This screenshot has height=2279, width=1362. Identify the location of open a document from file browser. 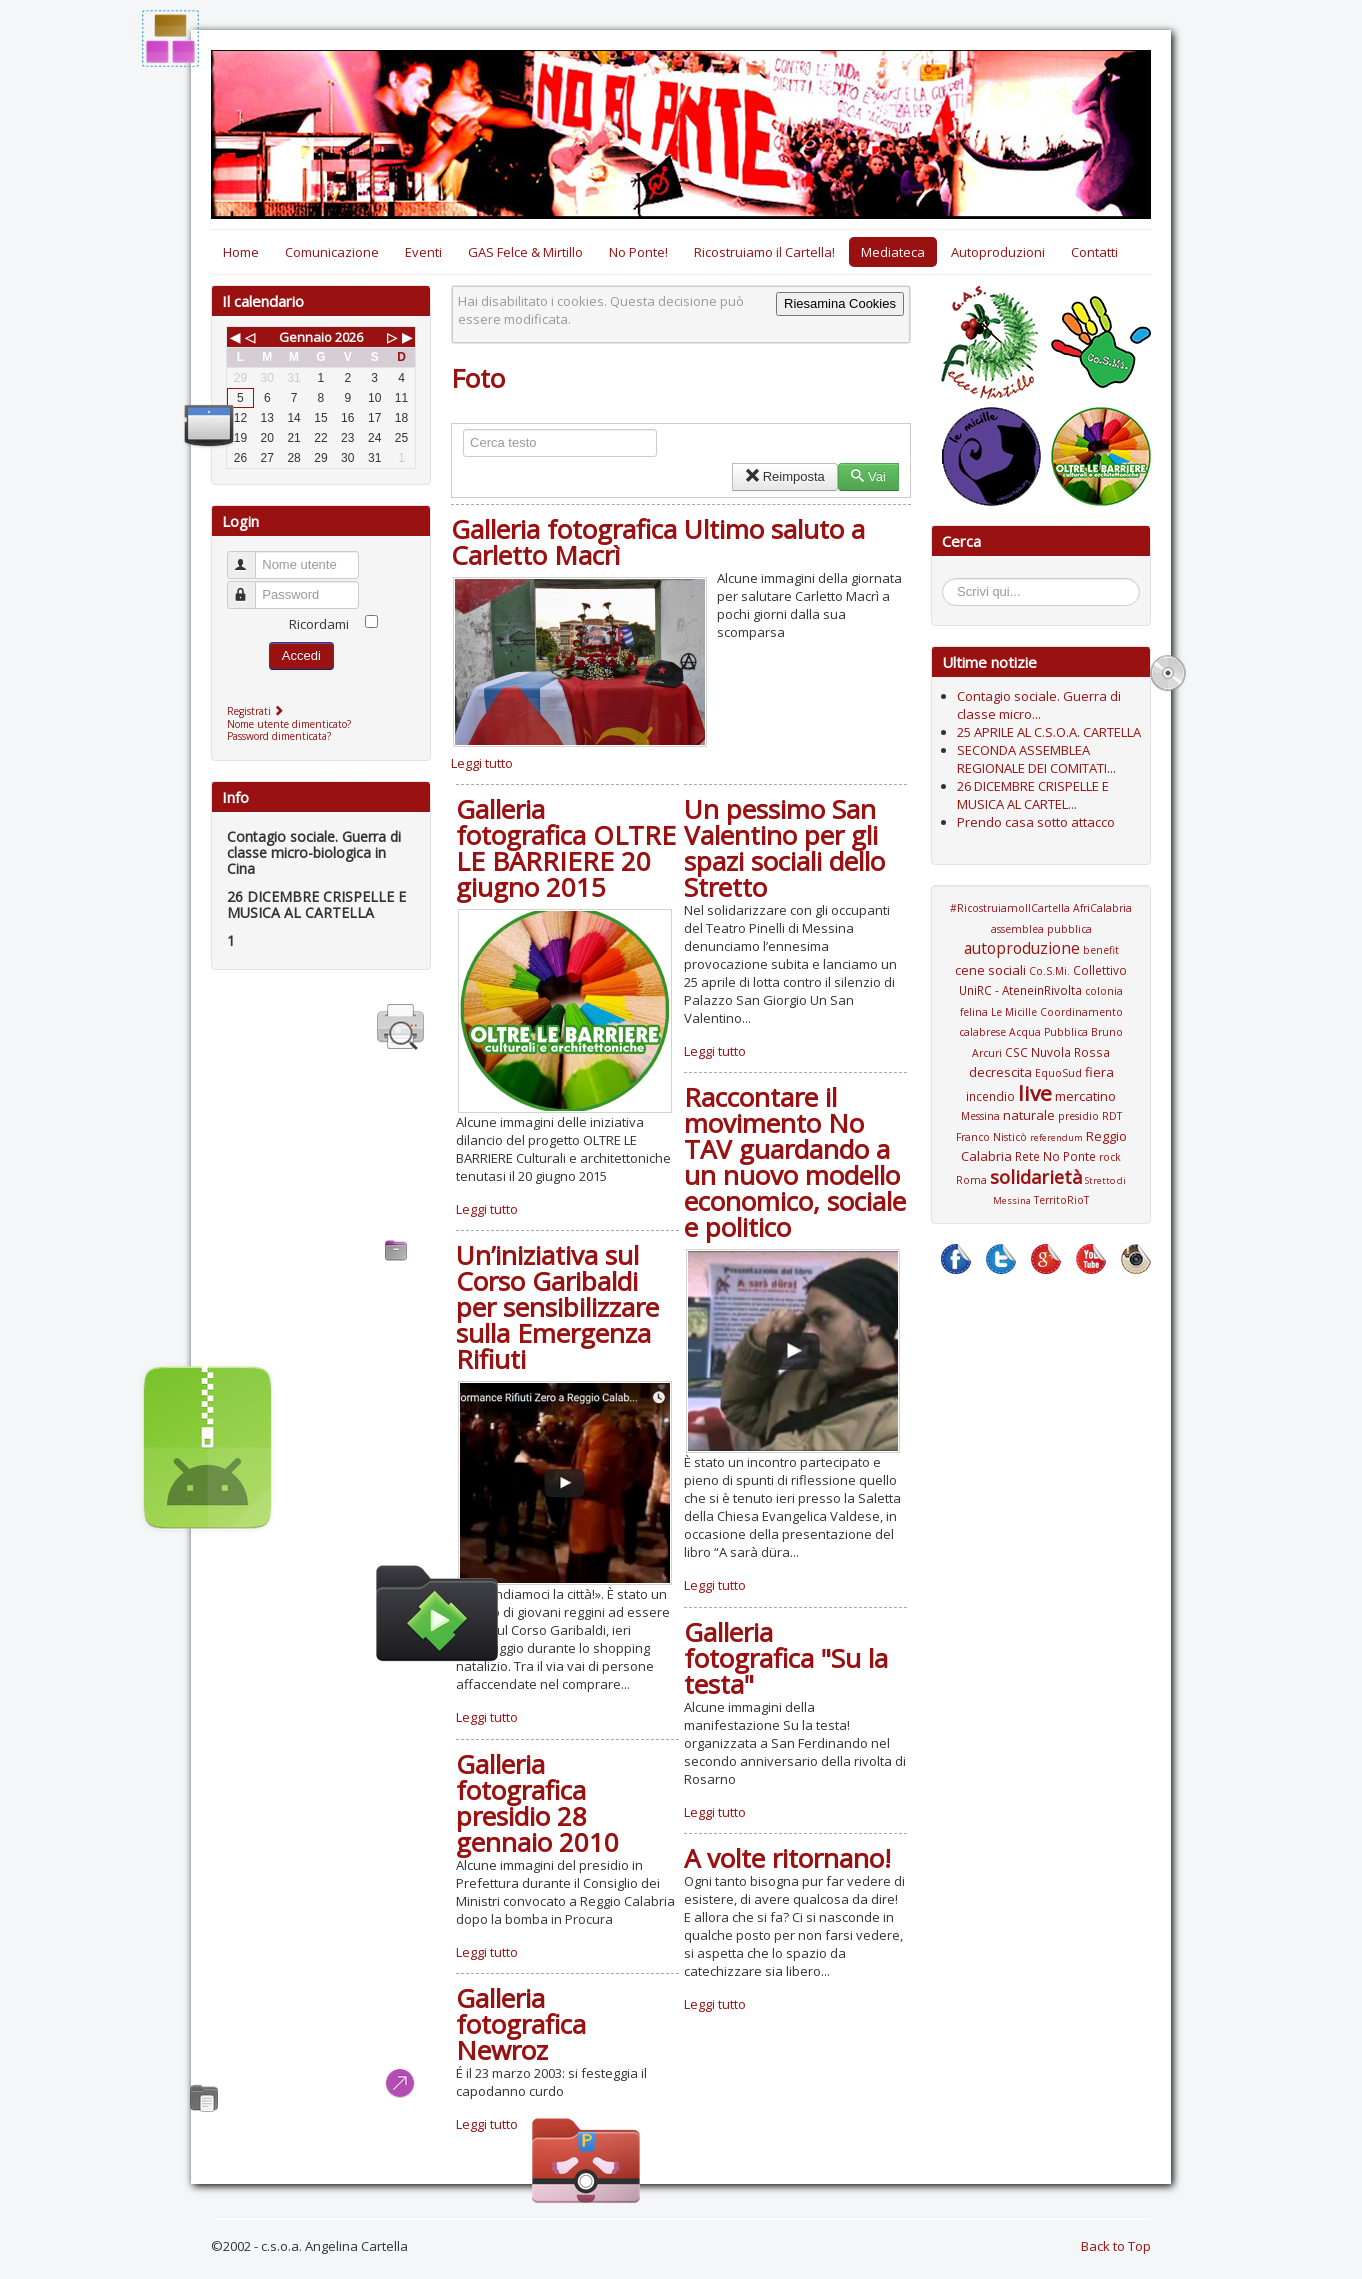
(204, 2098).